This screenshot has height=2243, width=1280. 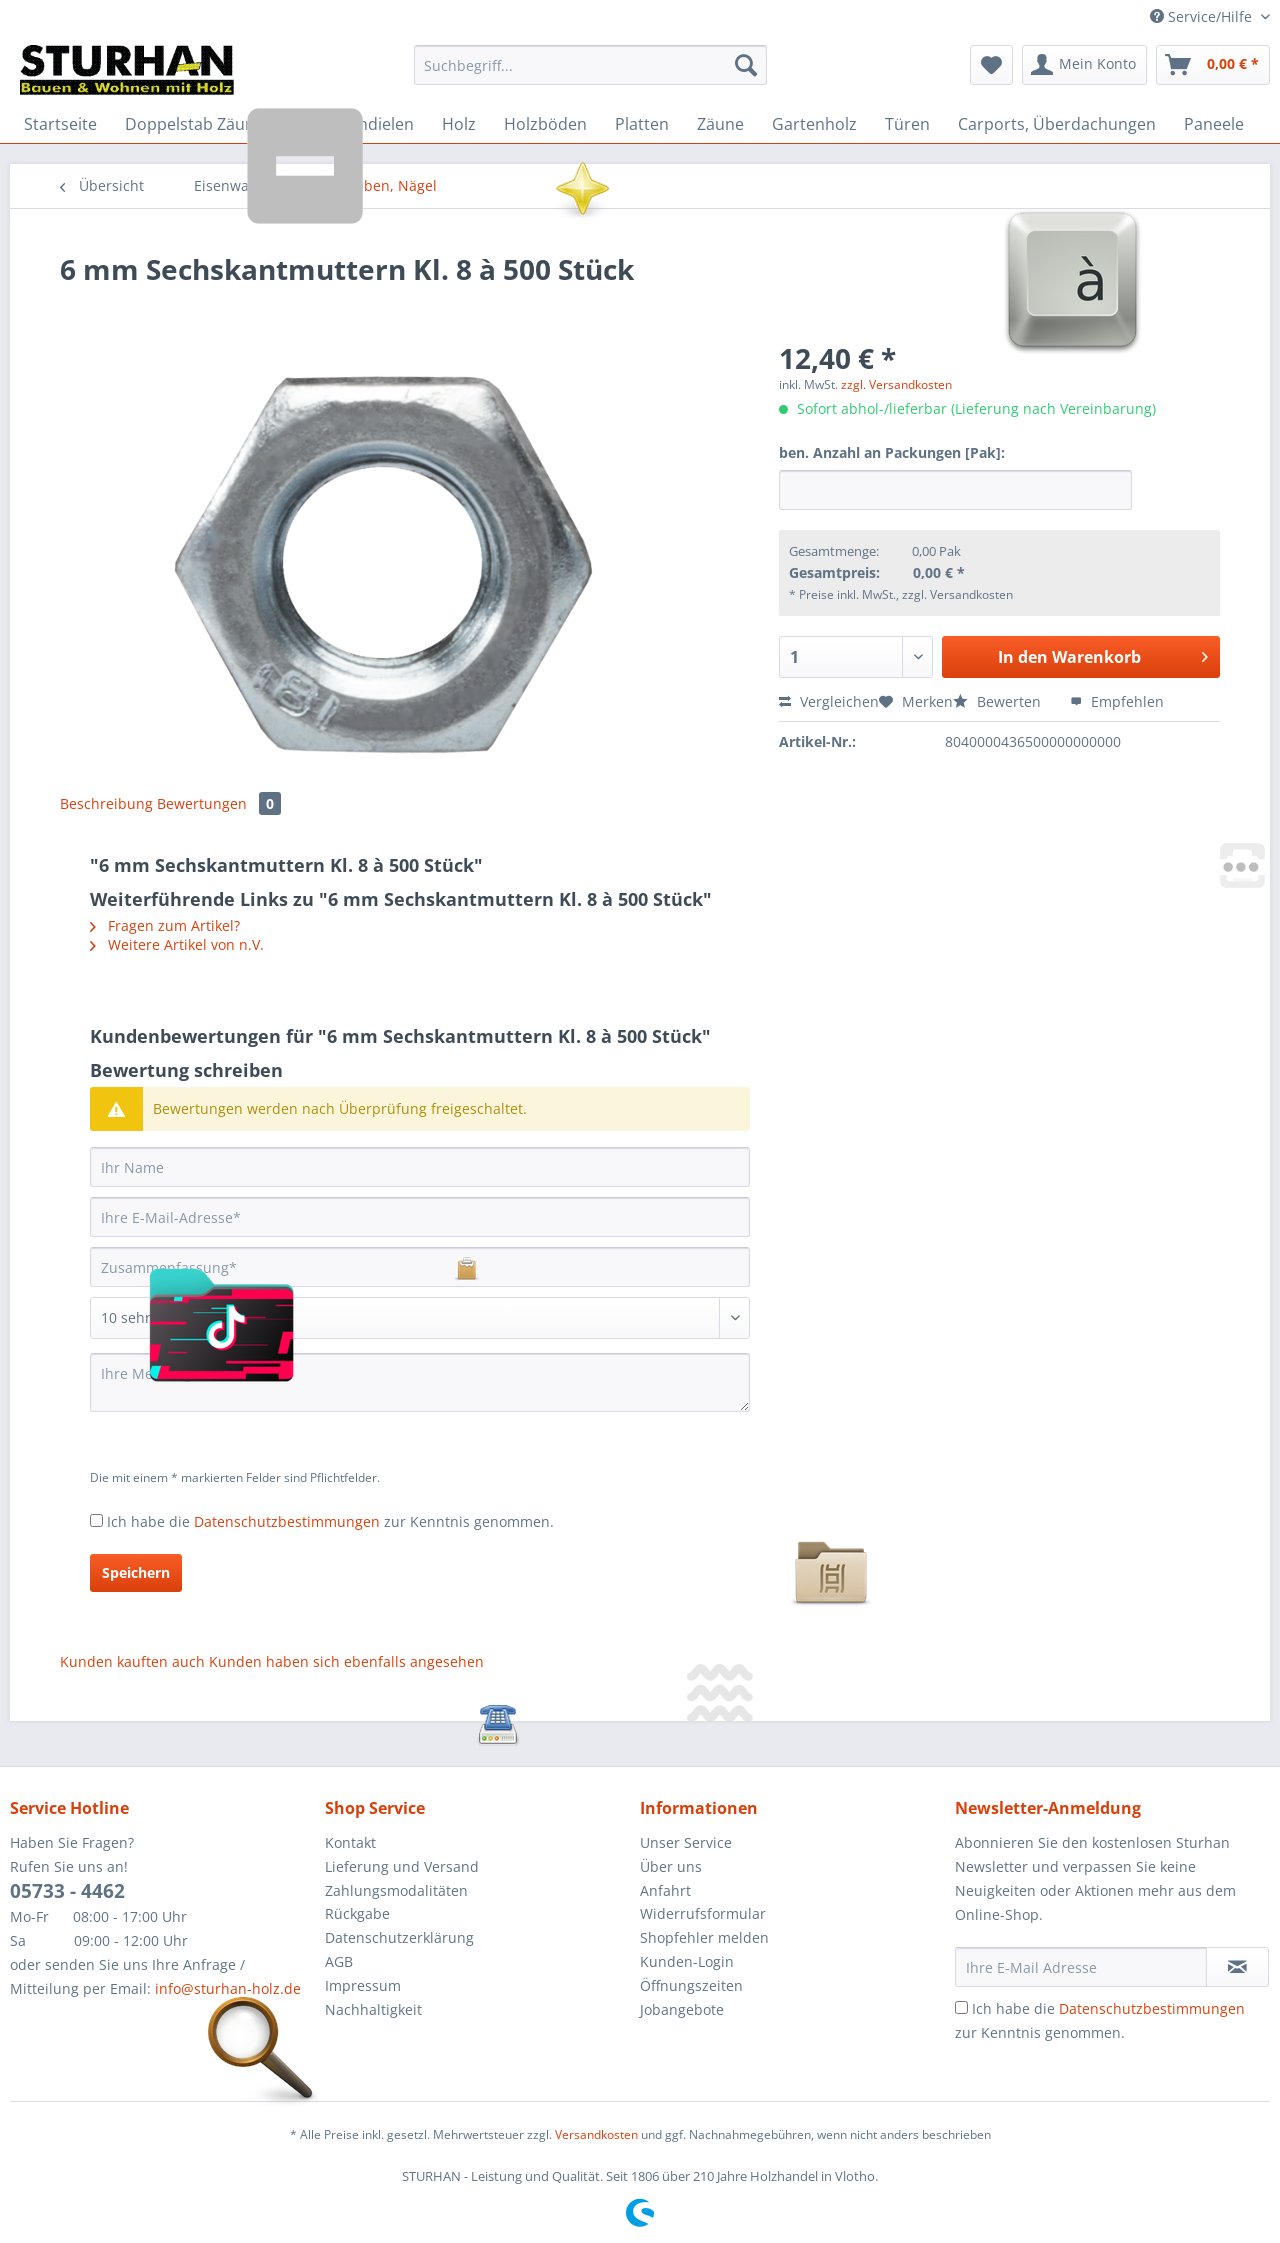 I want to click on view information about this application, so click(x=582, y=189).